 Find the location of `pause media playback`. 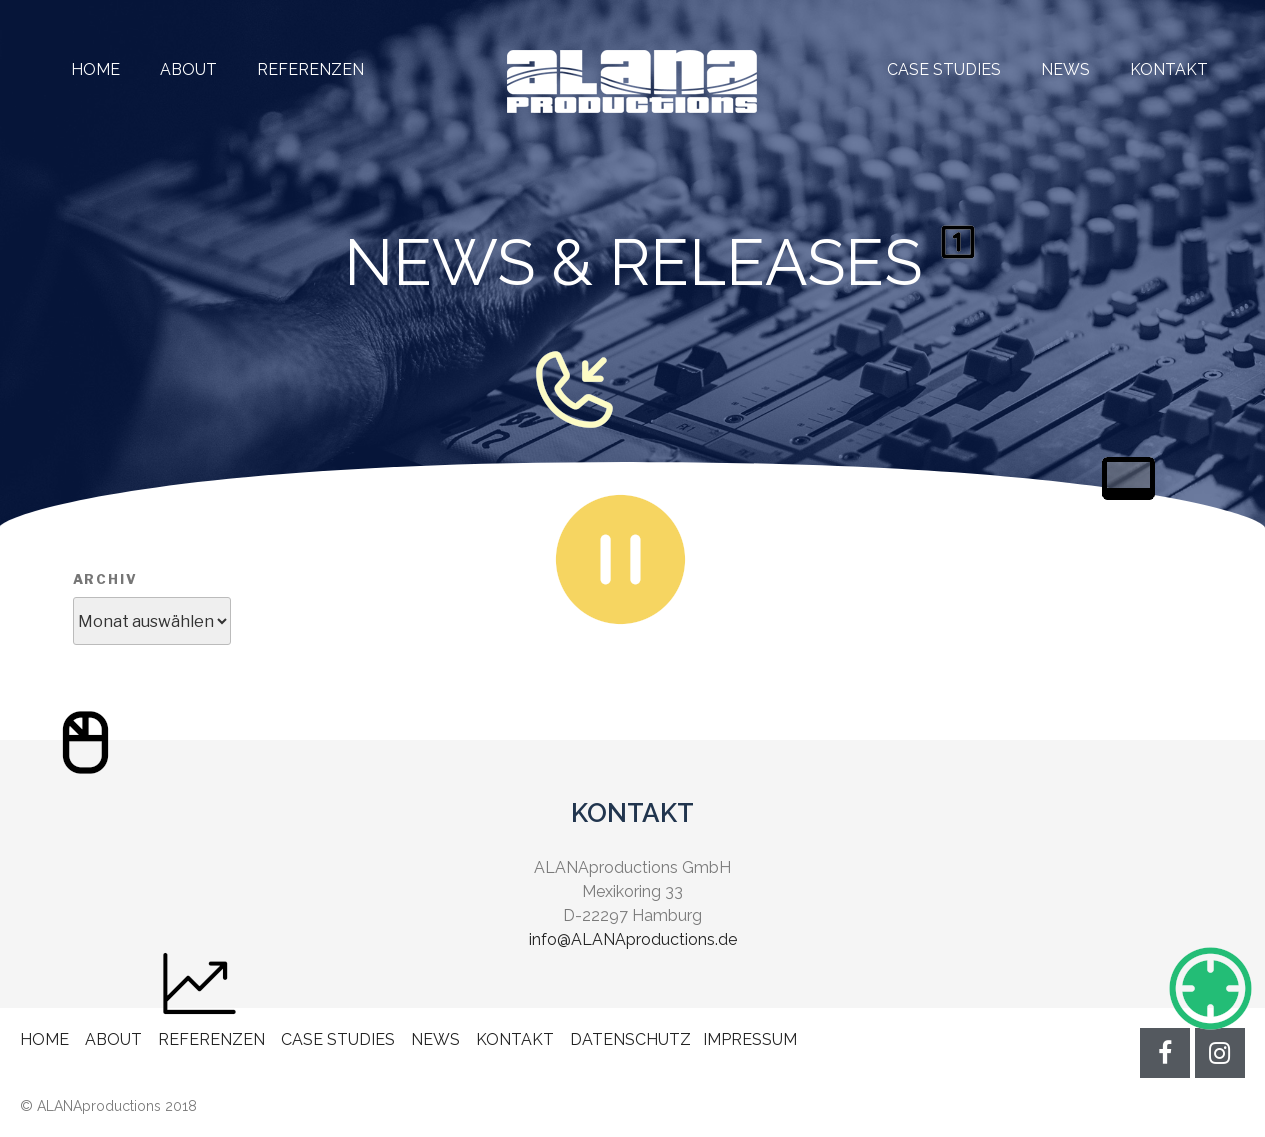

pause media playback is located at coordinates (620, 559).